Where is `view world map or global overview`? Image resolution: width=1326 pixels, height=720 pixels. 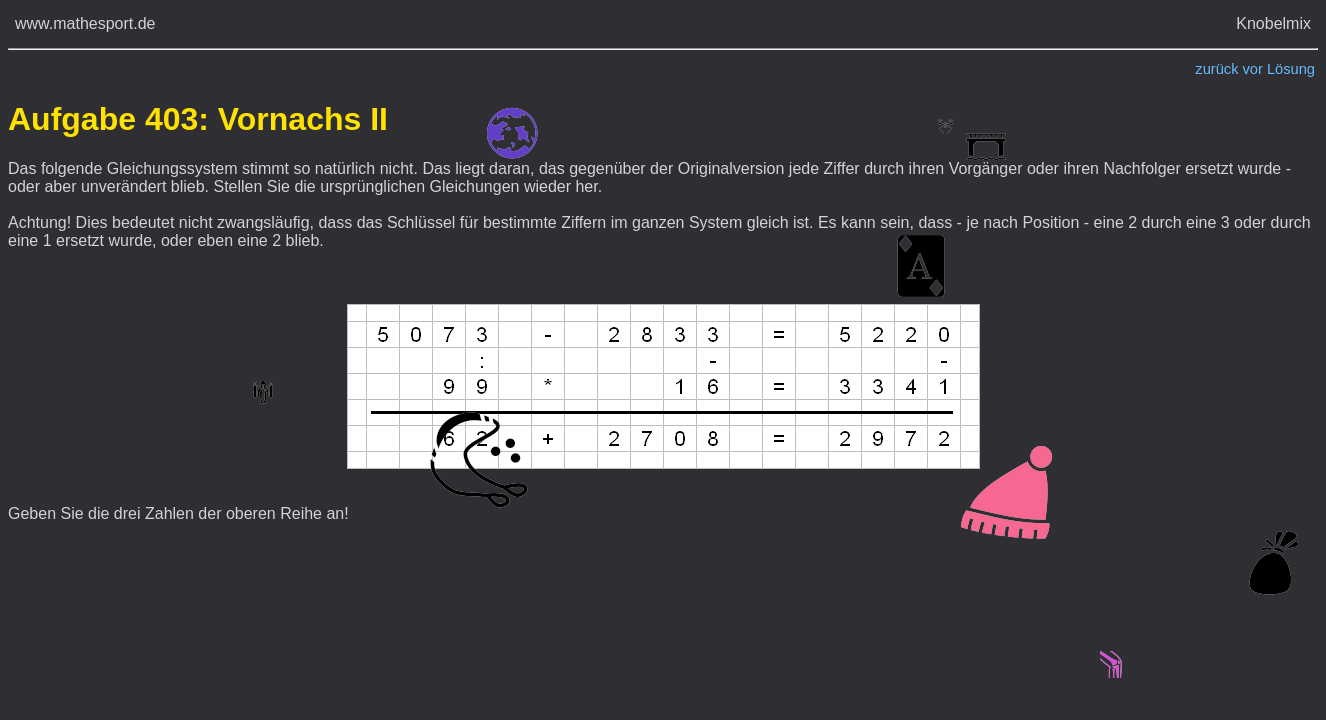
view world map or global overview is located at coordinates (512, 133).